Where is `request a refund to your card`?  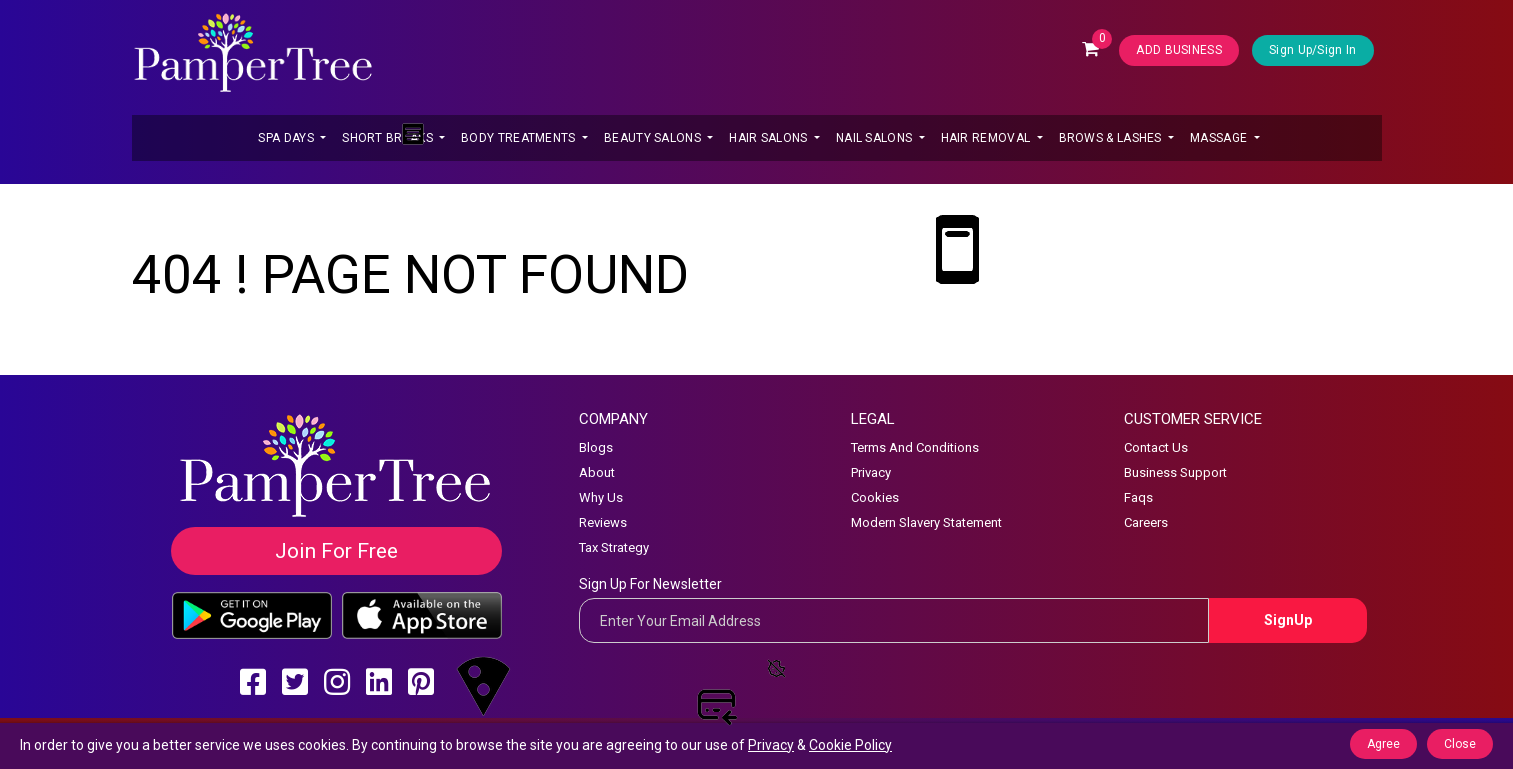 request a refund to your card is located at coordinates (716, 704).